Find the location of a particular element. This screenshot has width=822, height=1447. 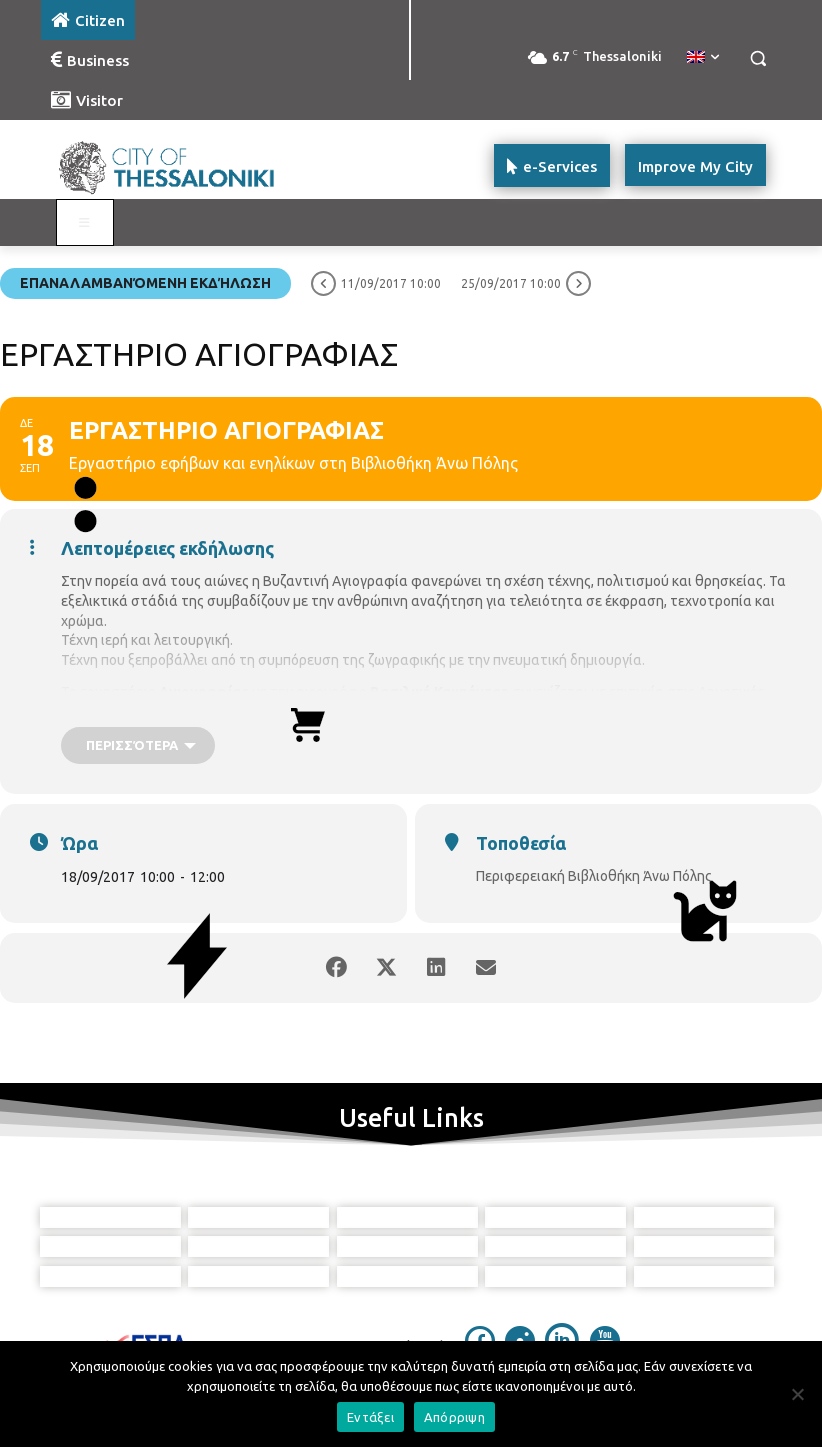

access more options or actions is located at coordinates (85, 504).